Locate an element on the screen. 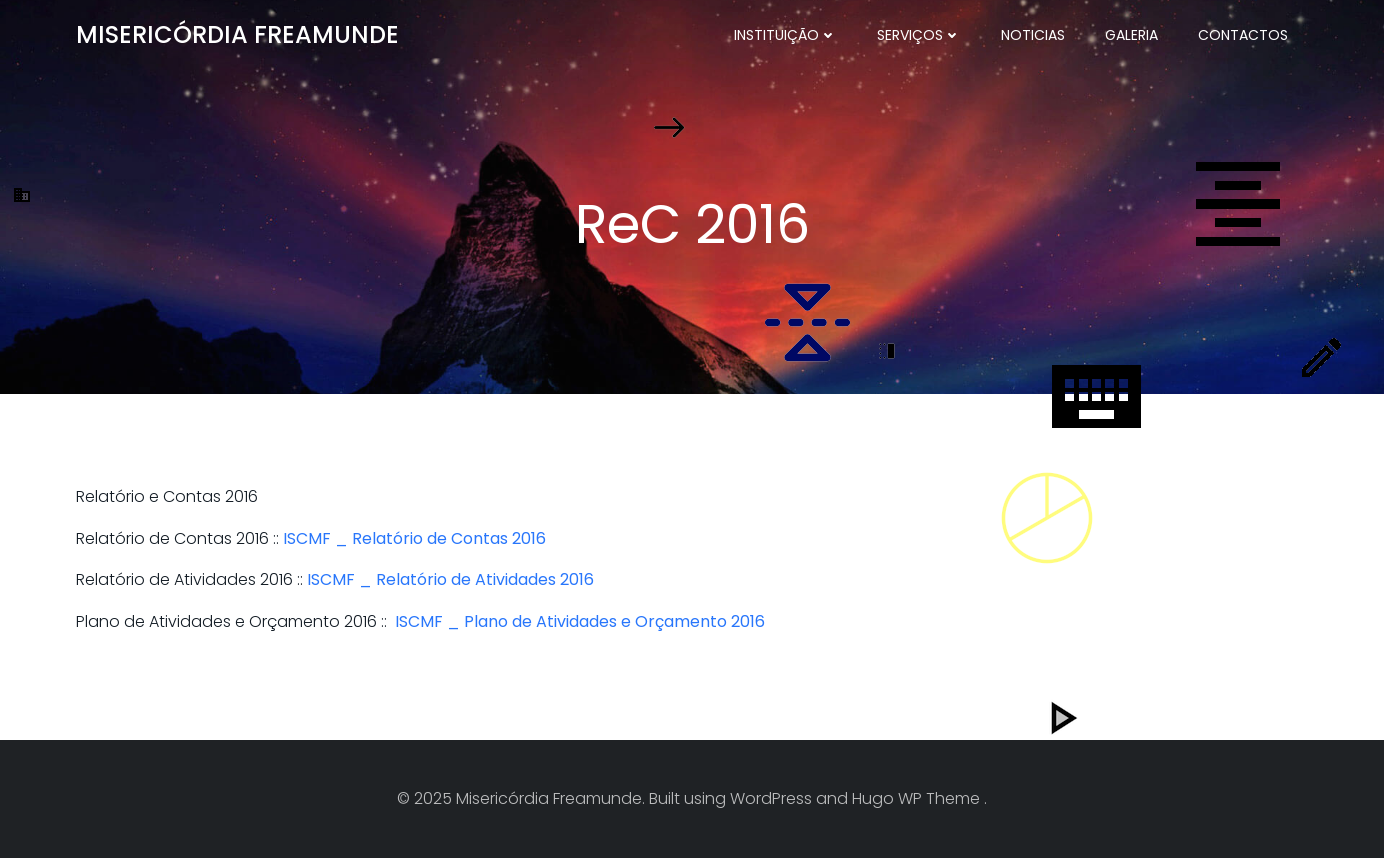  view business contact information is located at coordinates (22, 195).